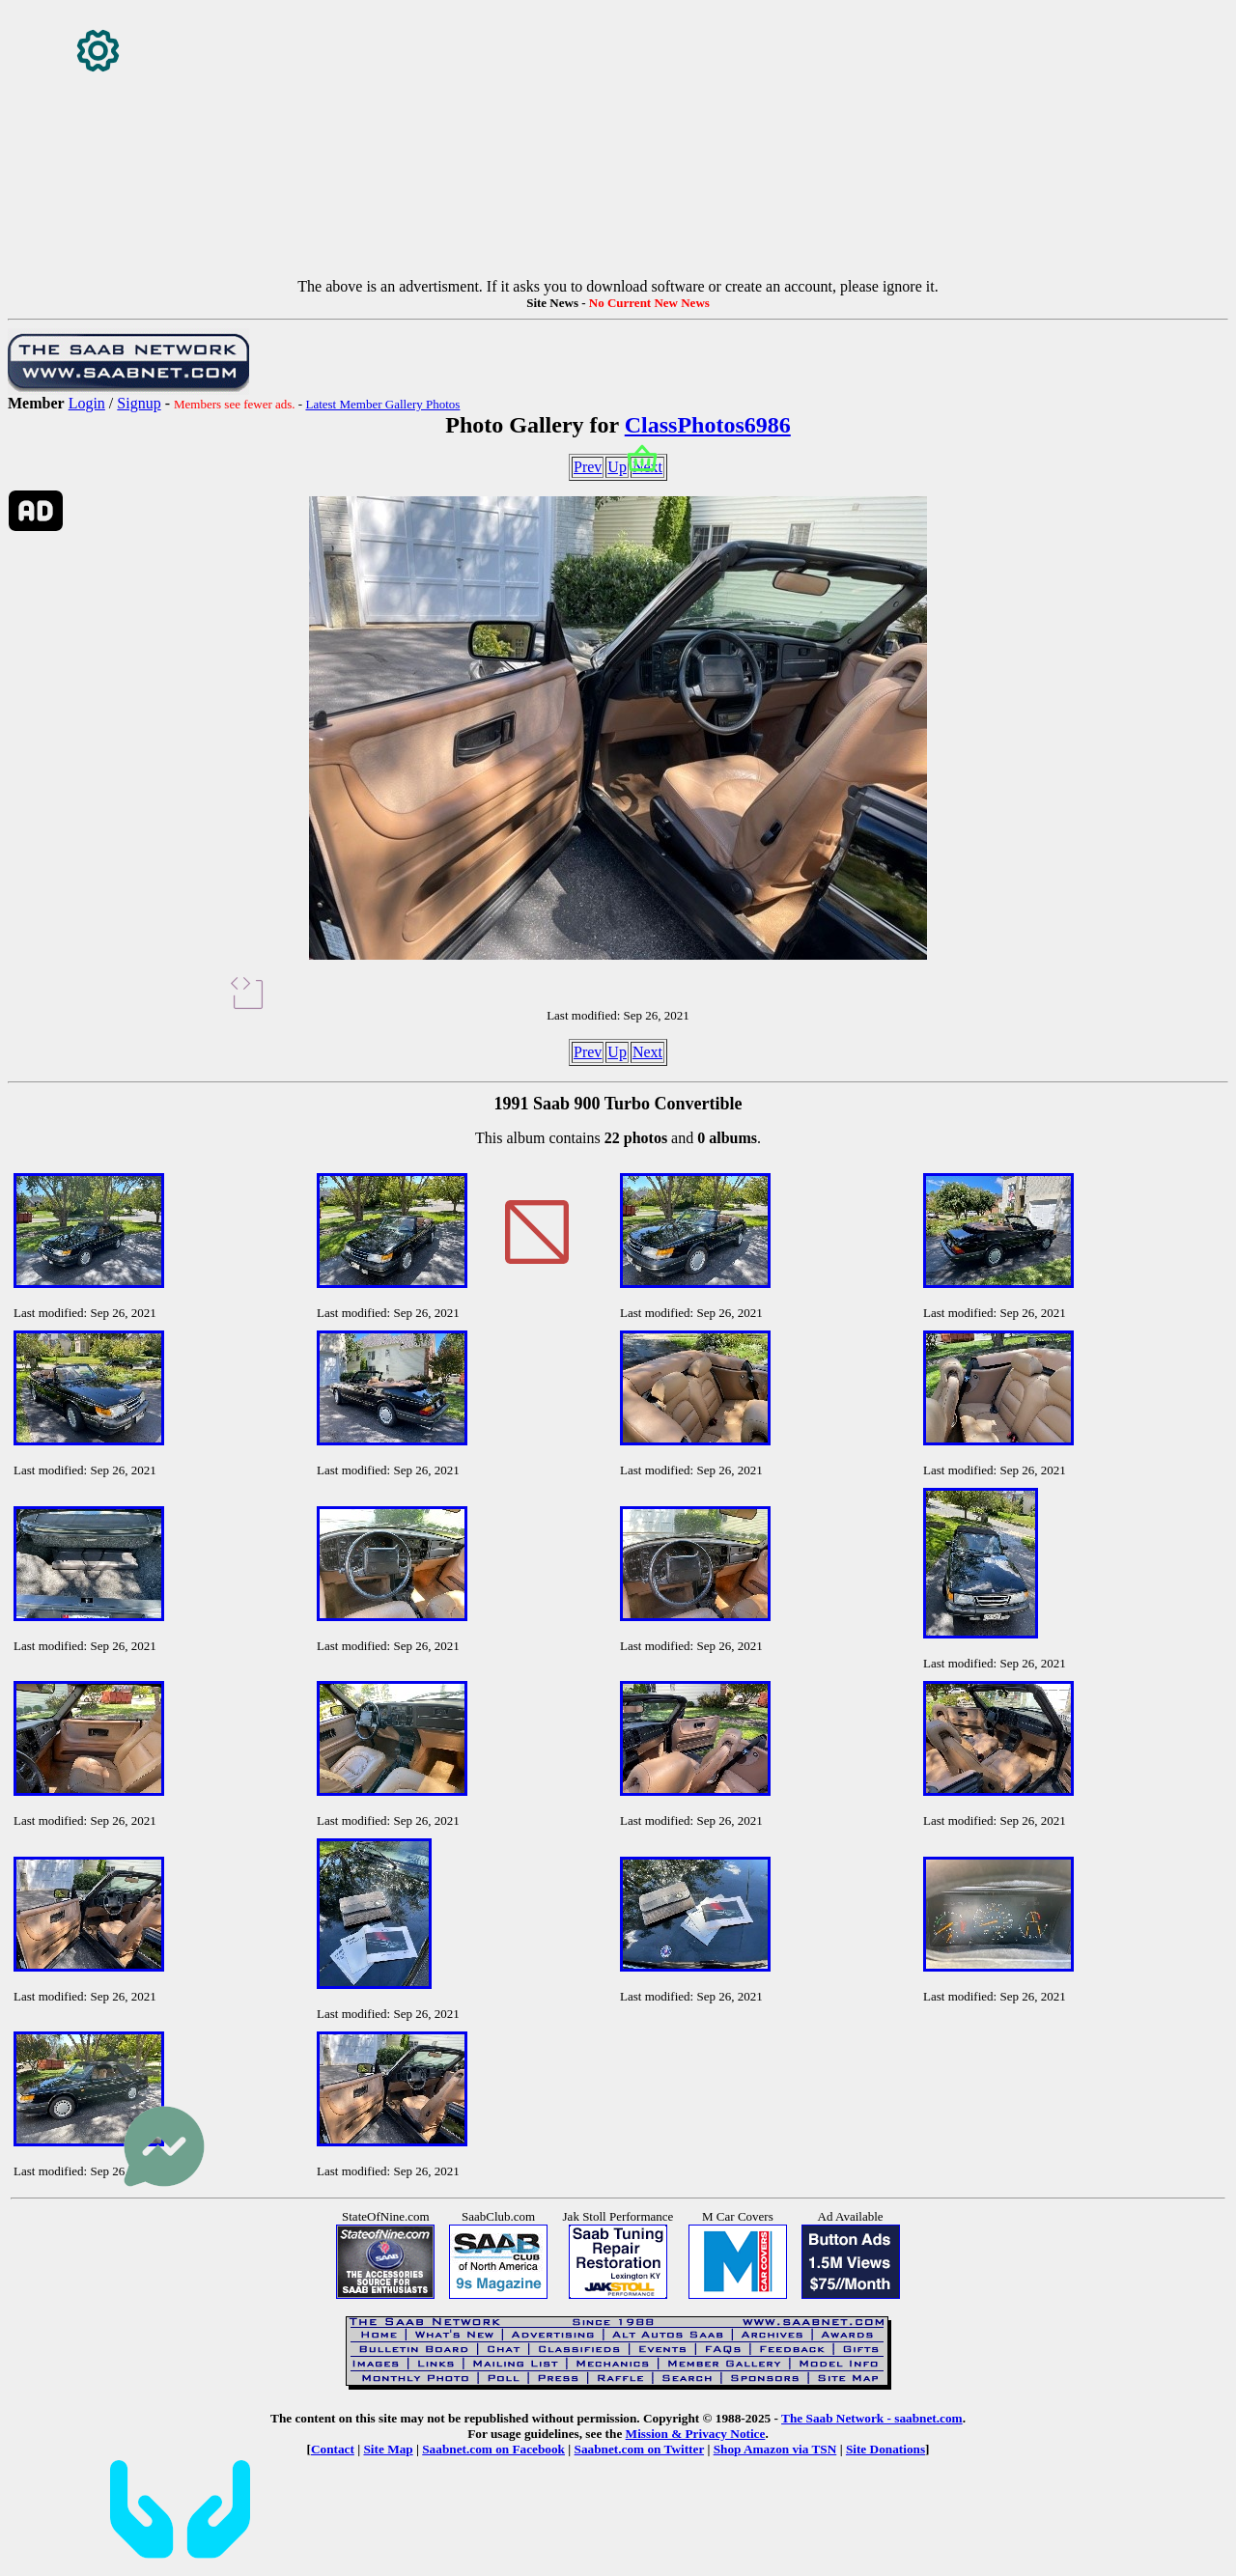  Describe the element at coordinates (248, 994) in the screenshot. I see `insert a code block or snippet` at that location.